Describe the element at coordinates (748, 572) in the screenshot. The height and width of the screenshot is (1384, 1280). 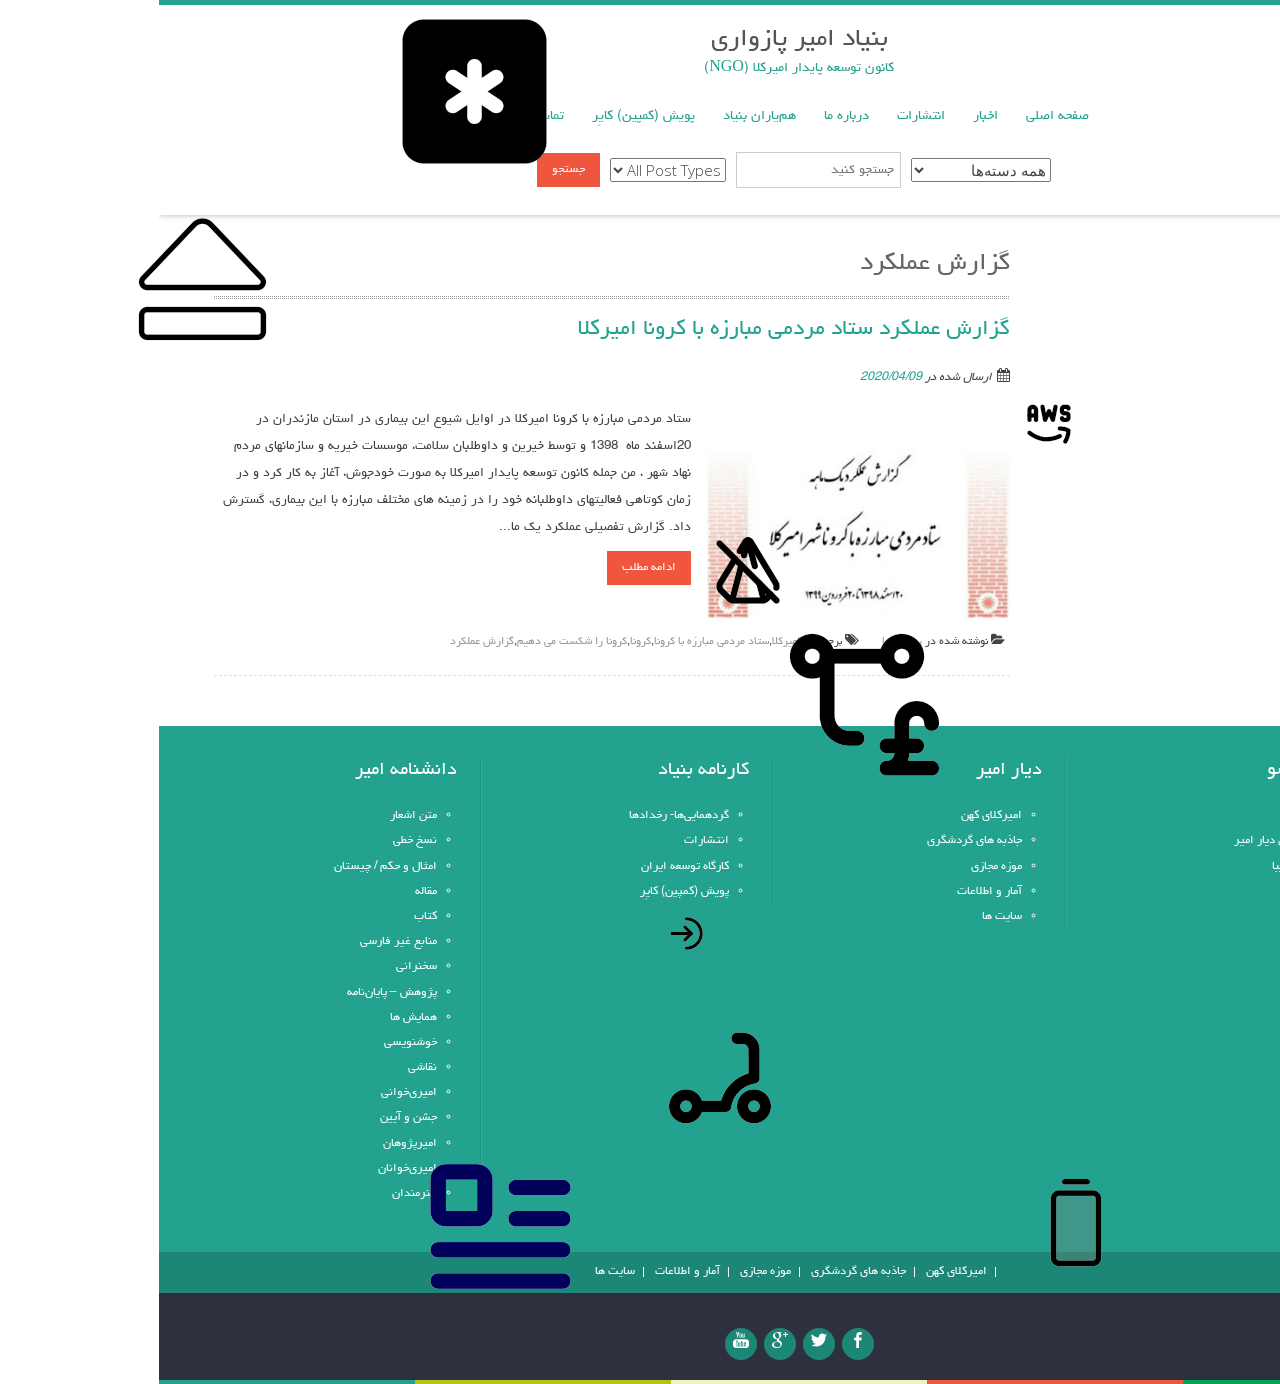
I see `disable 3D object rendering` at that location.